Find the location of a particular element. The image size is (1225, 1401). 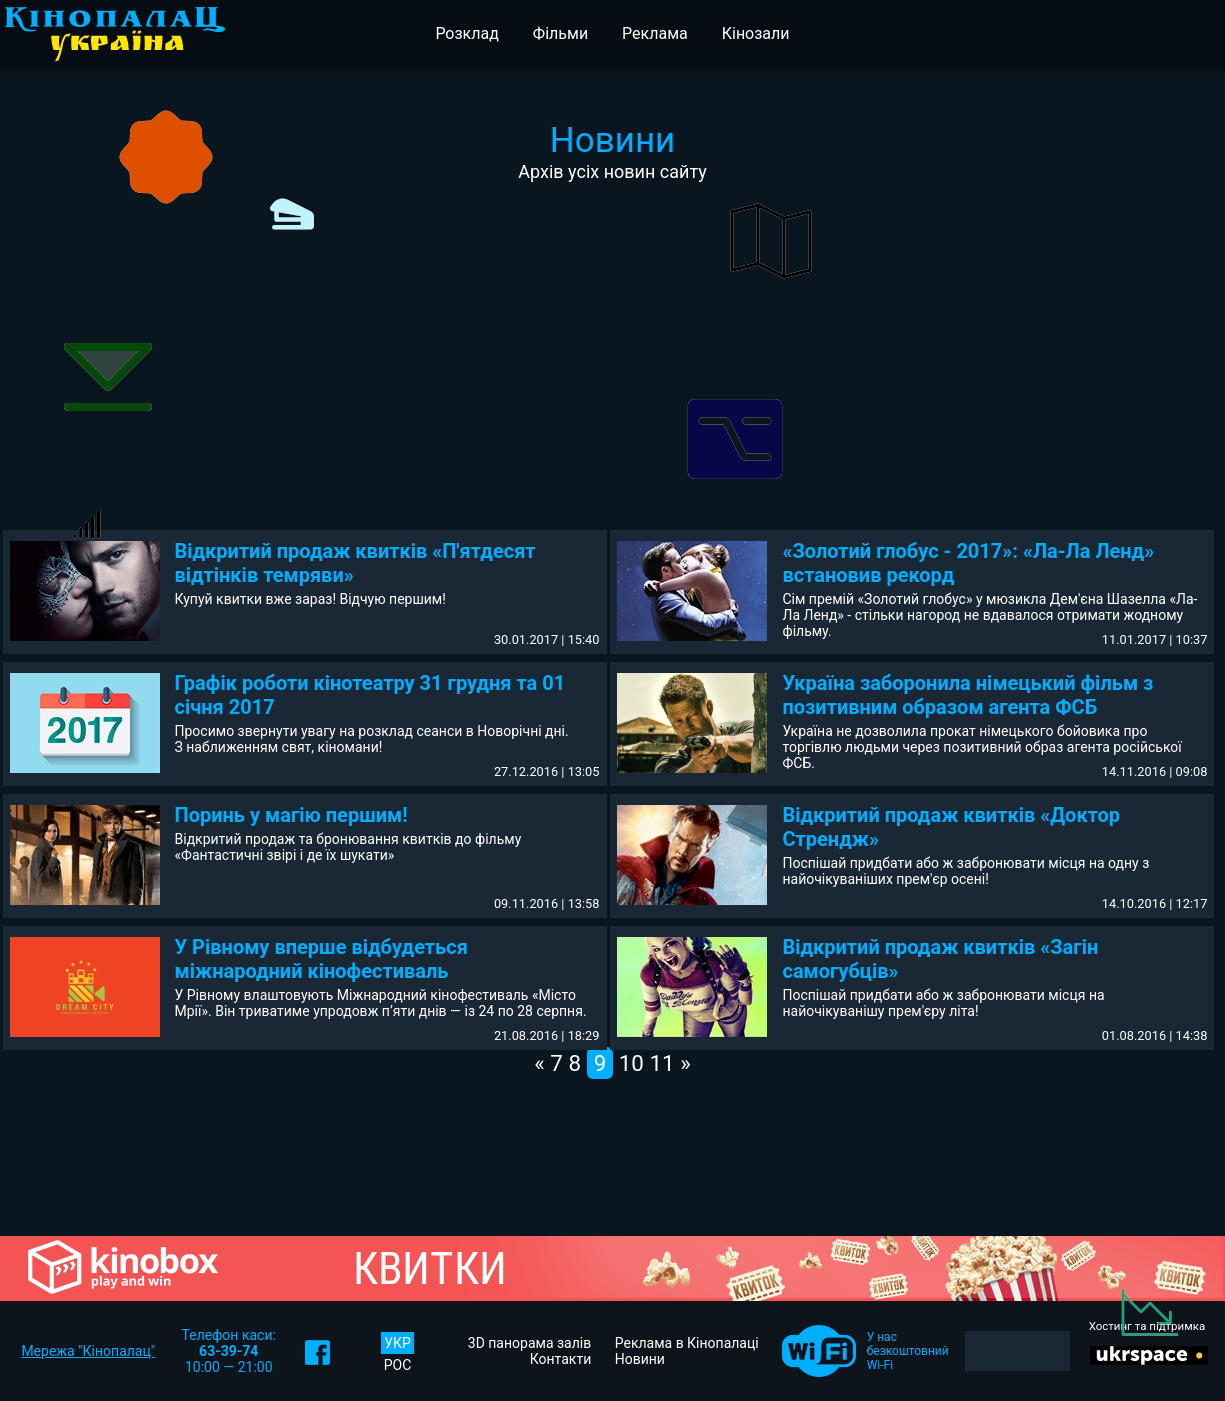

indicates a verified or certified status is located at coordinates (166, 157).